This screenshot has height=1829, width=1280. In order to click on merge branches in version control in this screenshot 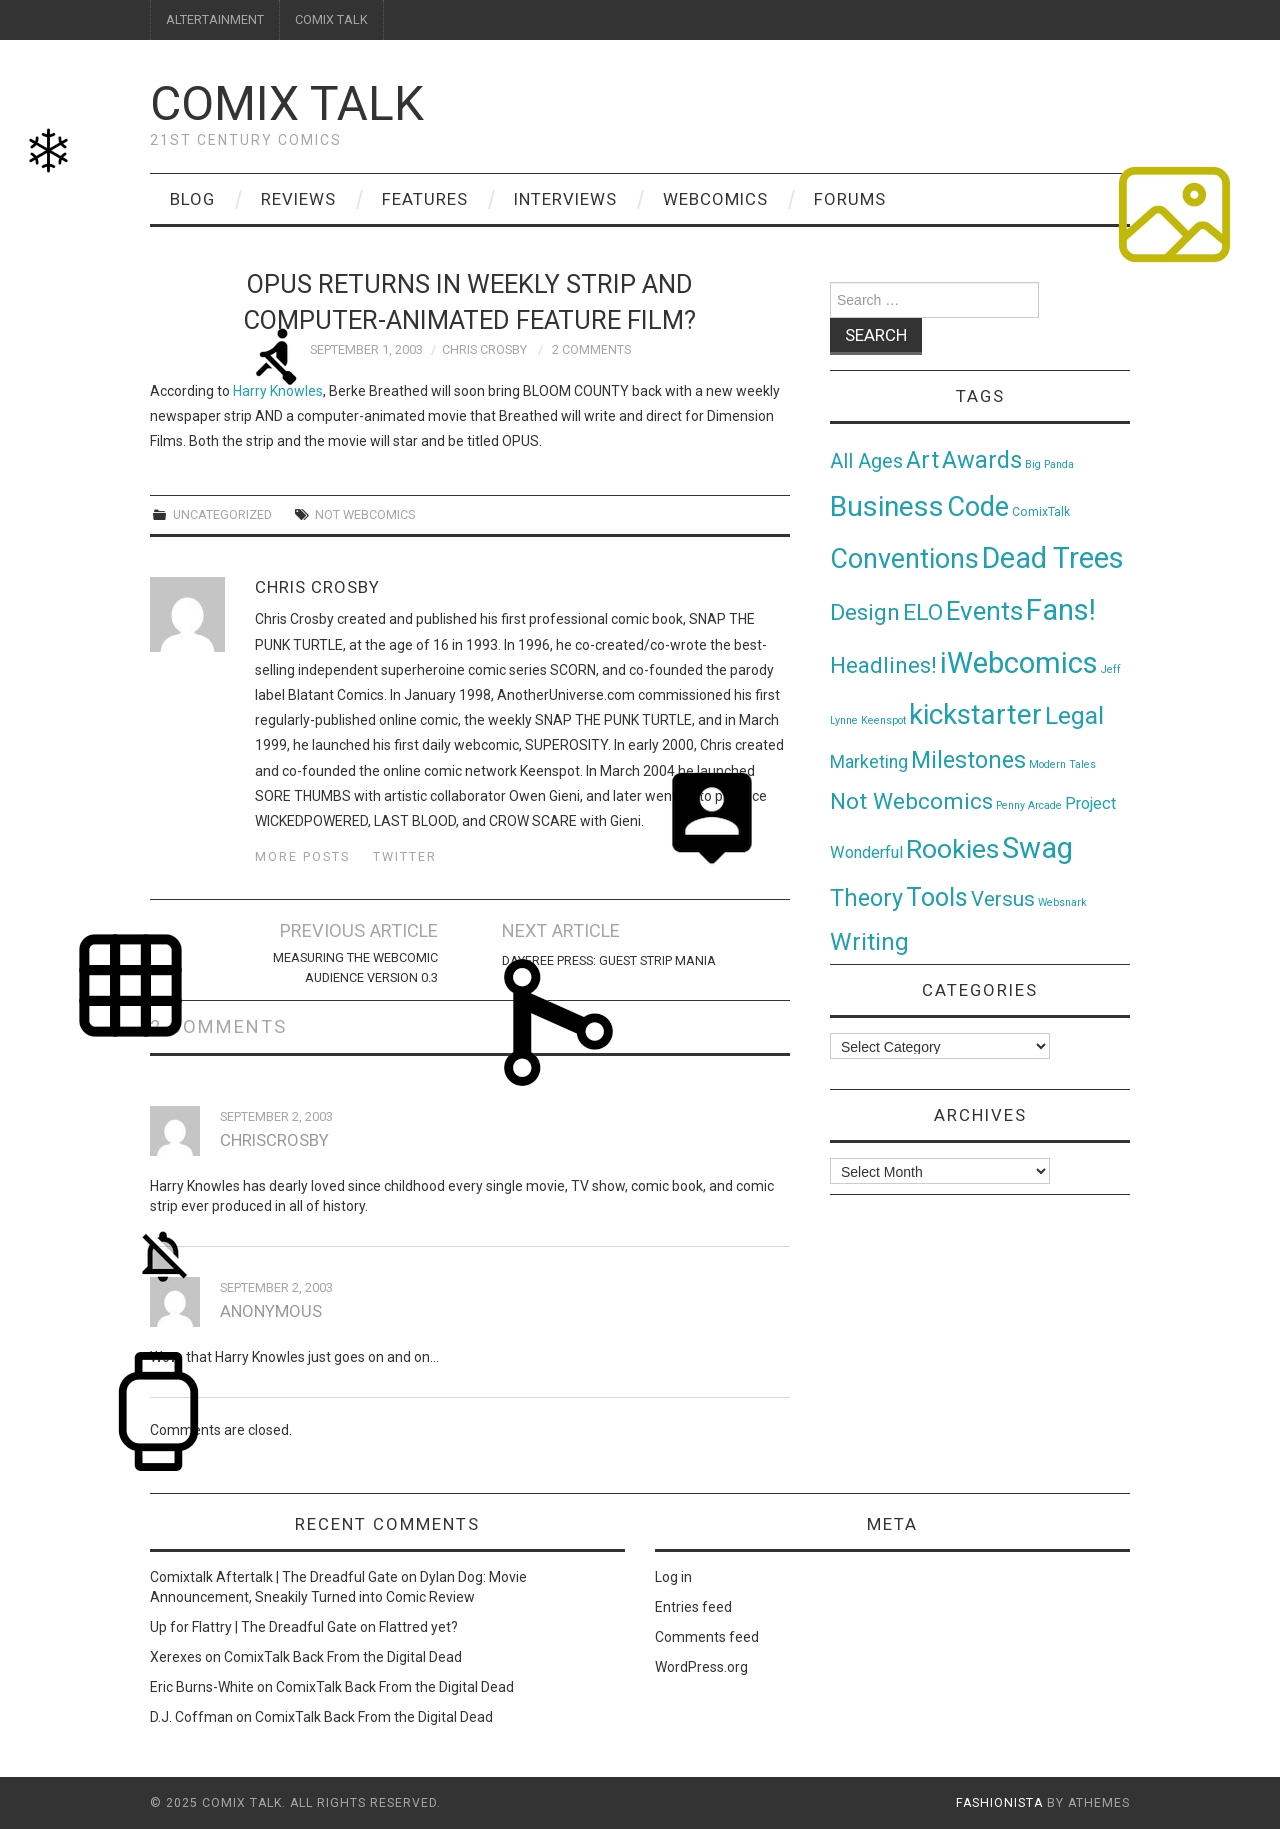, I will do `click(558, 1022)`.